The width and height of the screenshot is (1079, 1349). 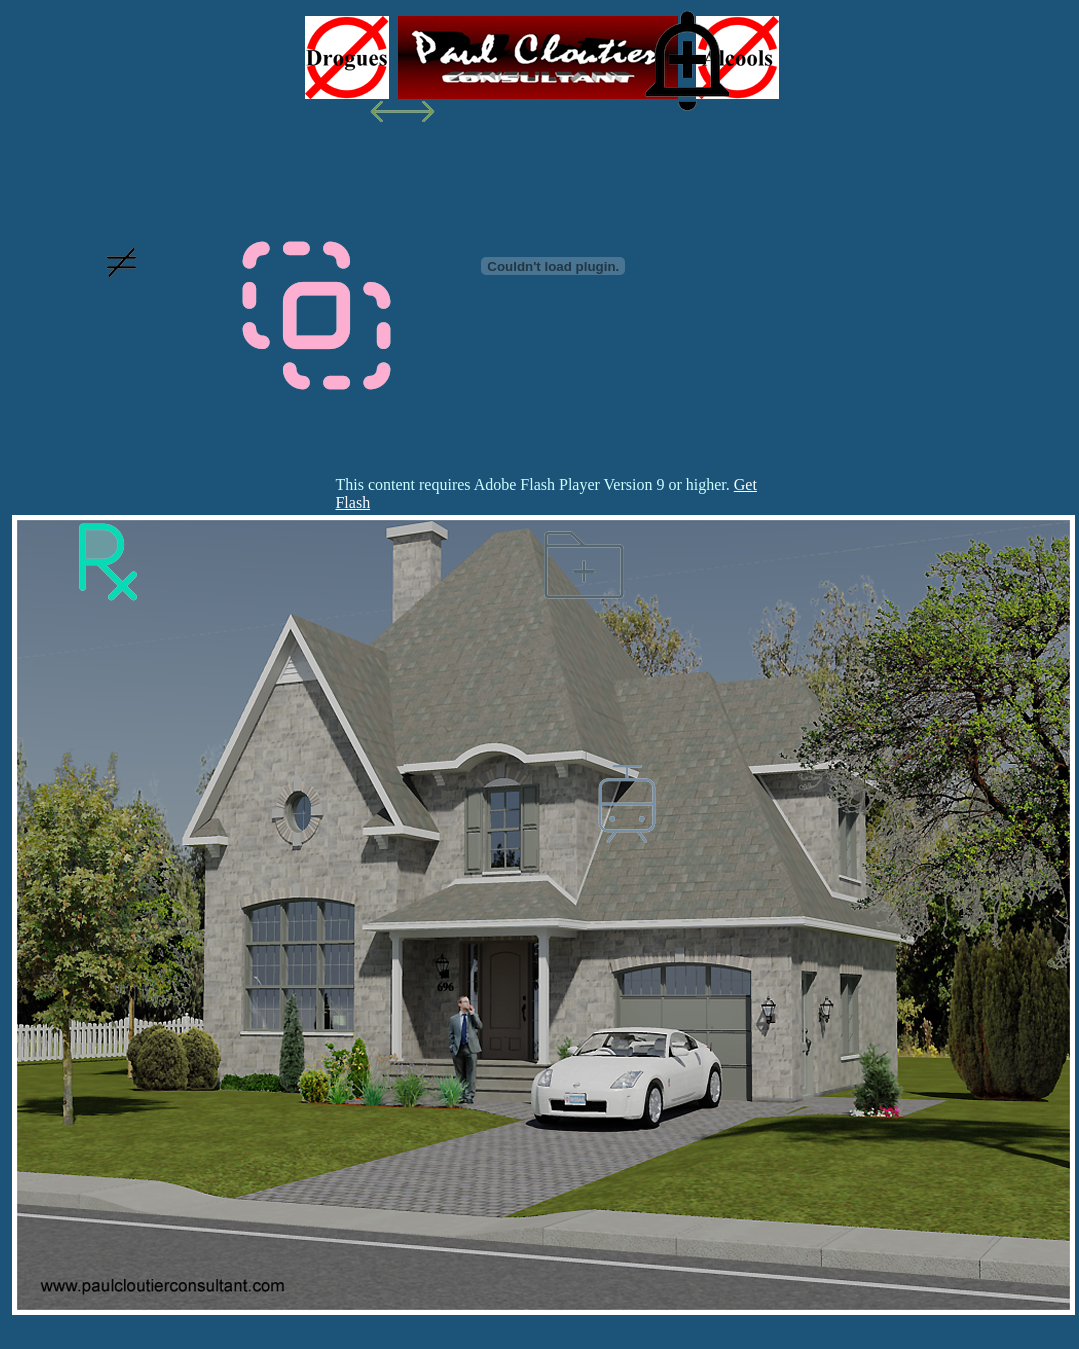 I want to click on resize element horizontally, so click(x=402, y=111).